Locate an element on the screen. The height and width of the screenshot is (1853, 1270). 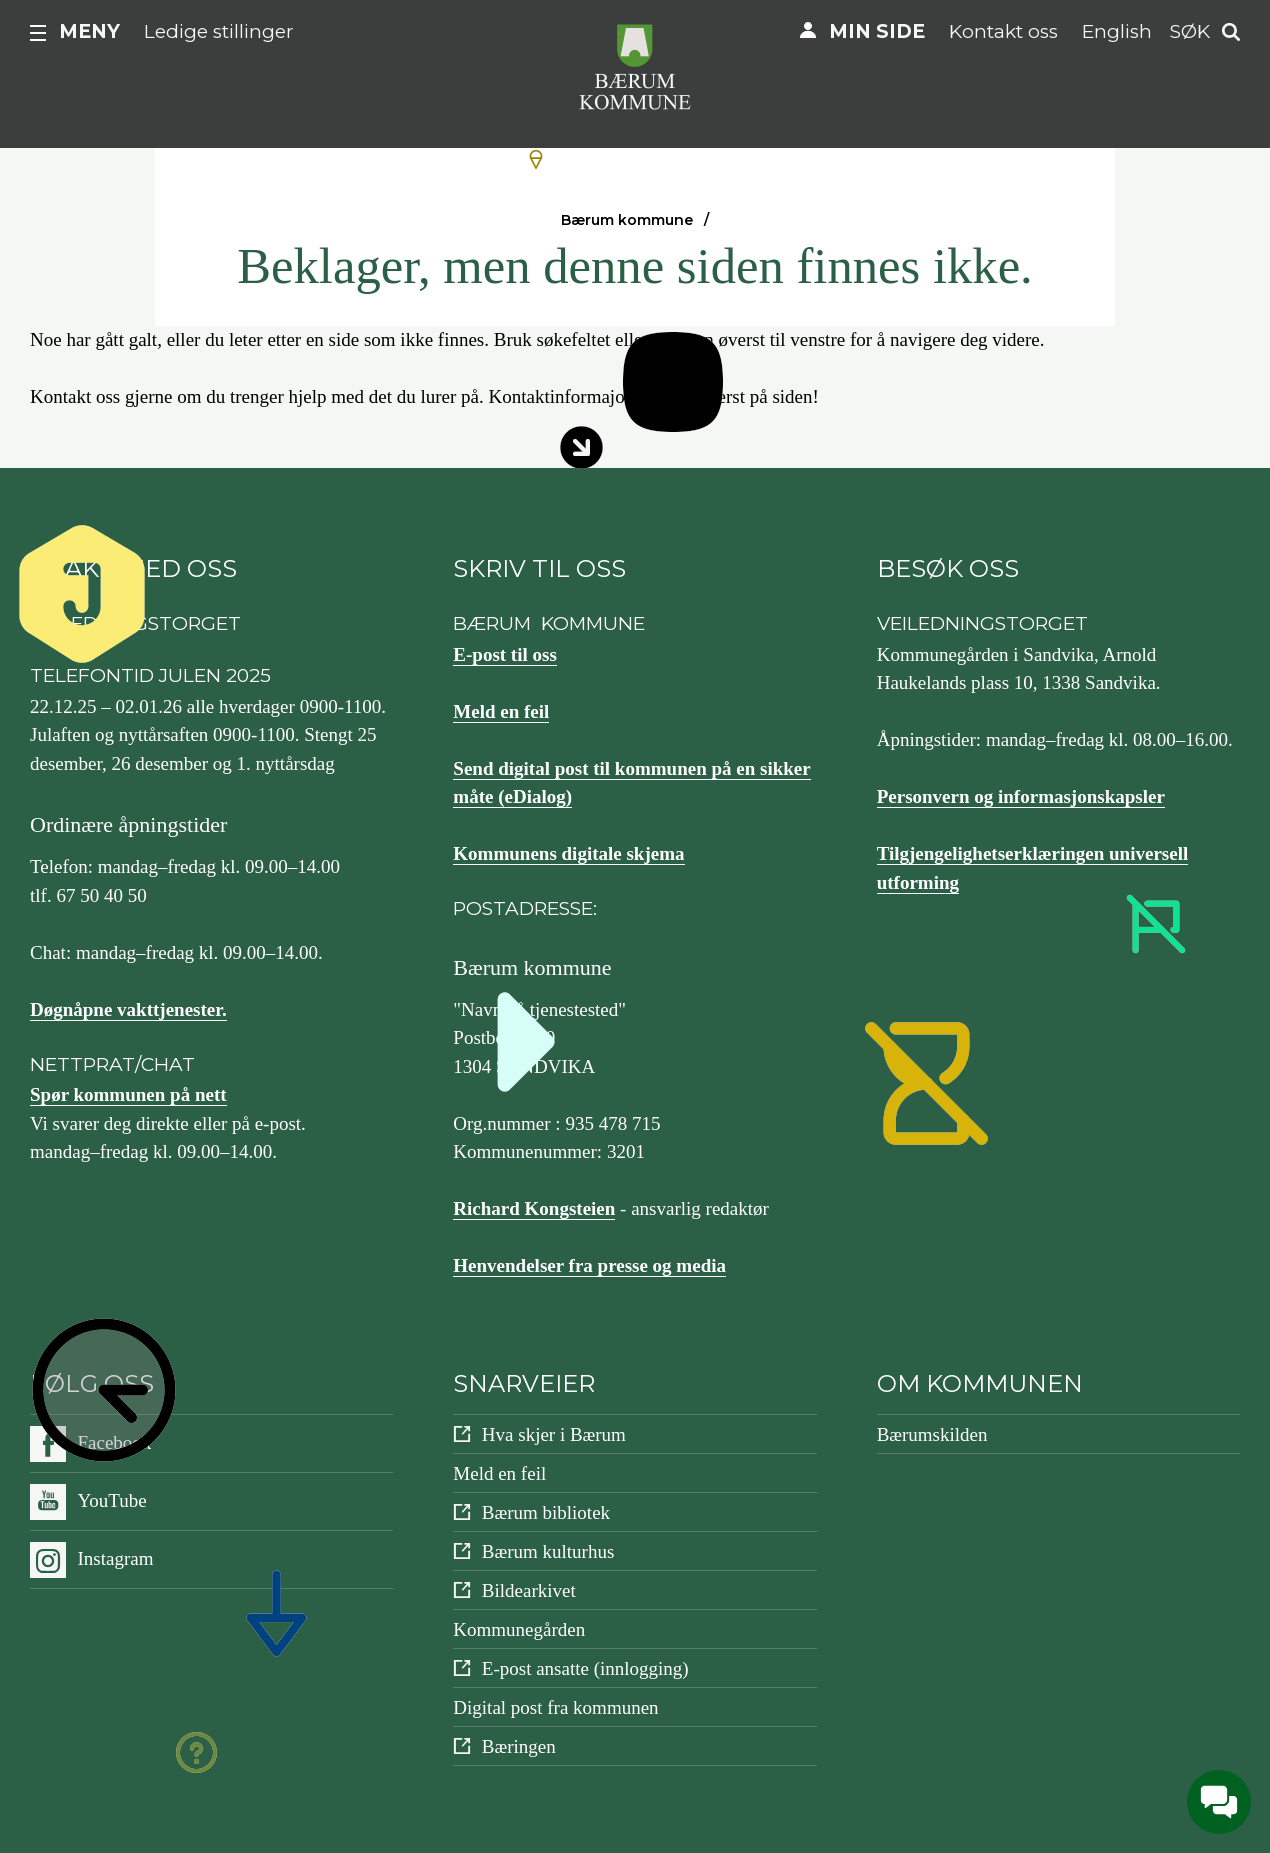
indicates items or categories starting with the letter J is located at coordinates (82, 594).